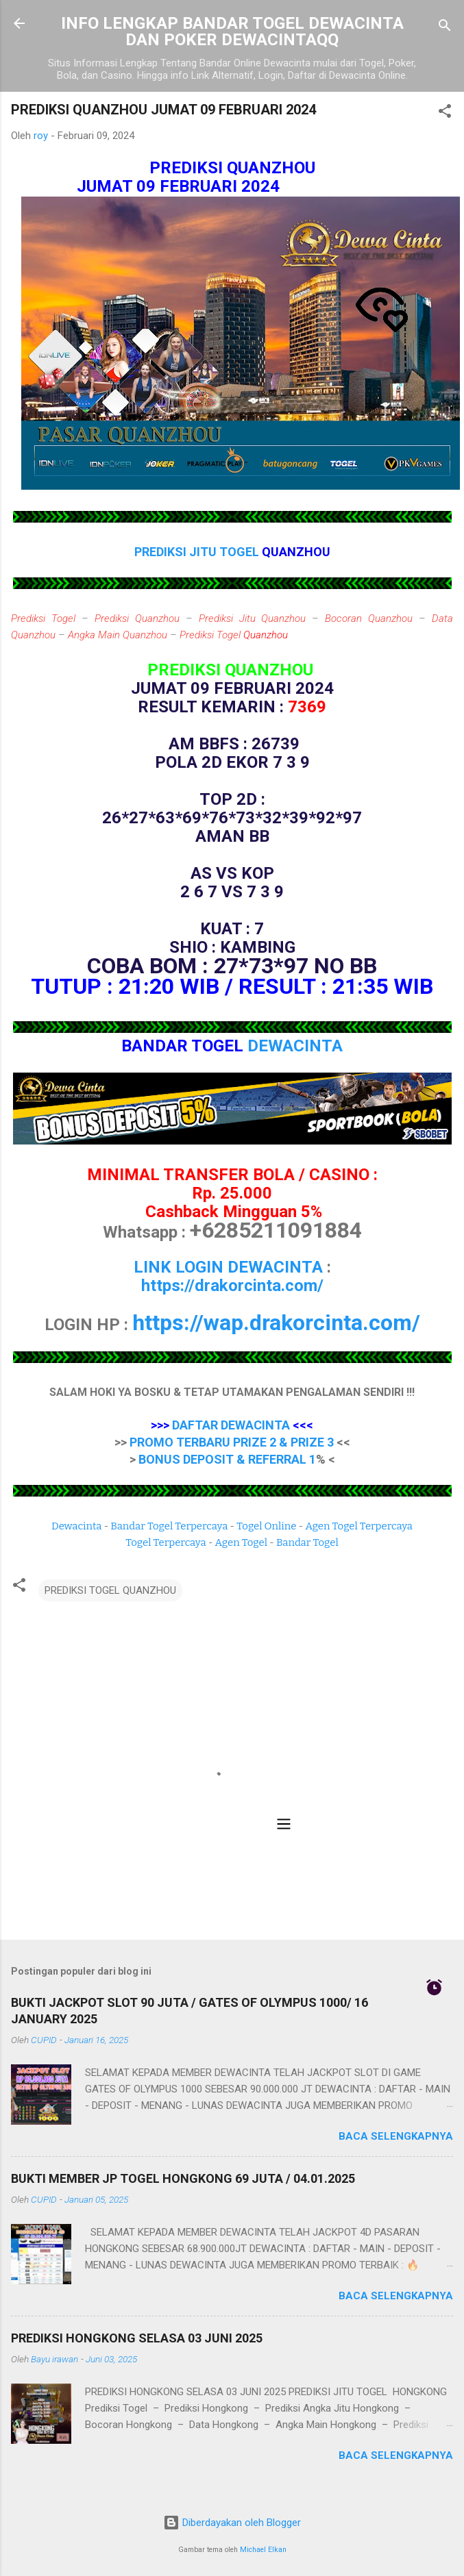 This screenshot has height=2576, width=464. I want to click on open navigation menu, so click(284, 1824).